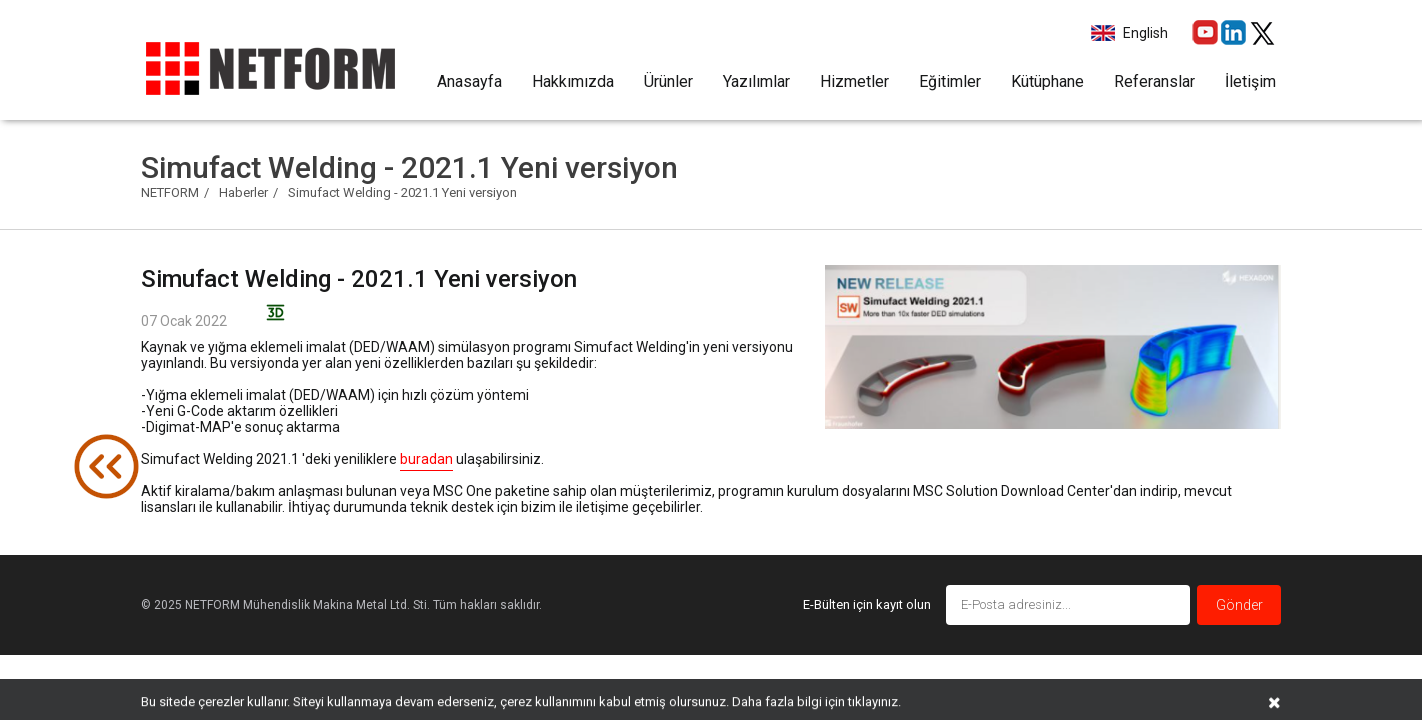 The width and height of the screenshot is (1422, 720). I want to click on switch to 3D view mode, so click(275, 312).